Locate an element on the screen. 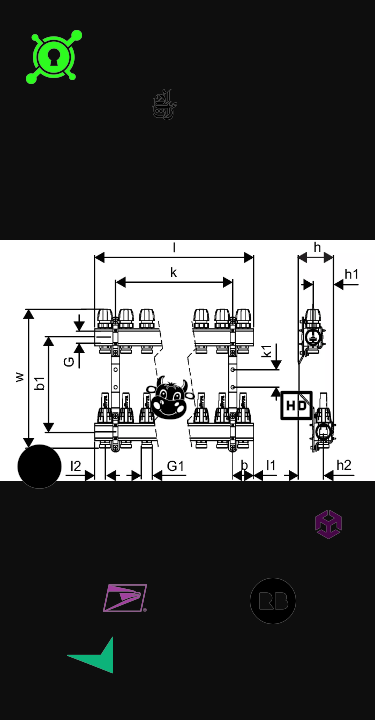 Image resolution: width=375 pixels, height=720 pixels. unity game engine logo is located at coordinates (328, 524).